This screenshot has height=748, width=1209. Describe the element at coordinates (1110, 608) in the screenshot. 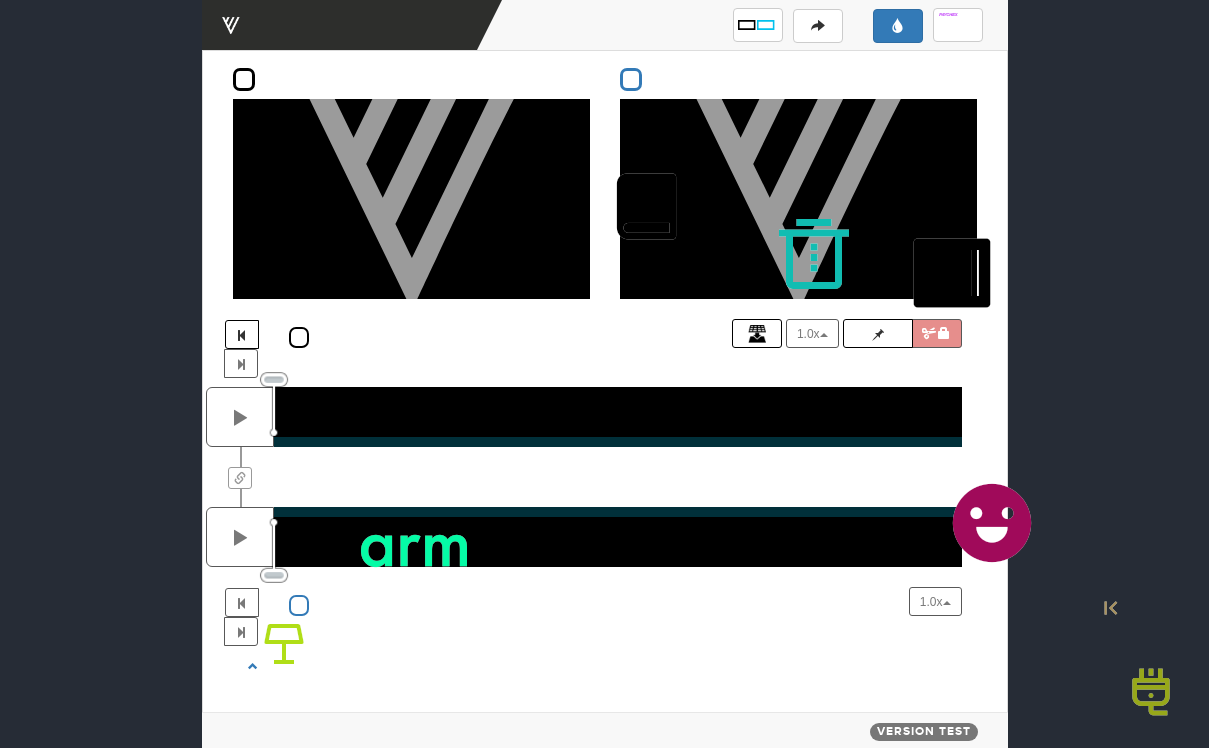

I see `skip to previous track` at that location.